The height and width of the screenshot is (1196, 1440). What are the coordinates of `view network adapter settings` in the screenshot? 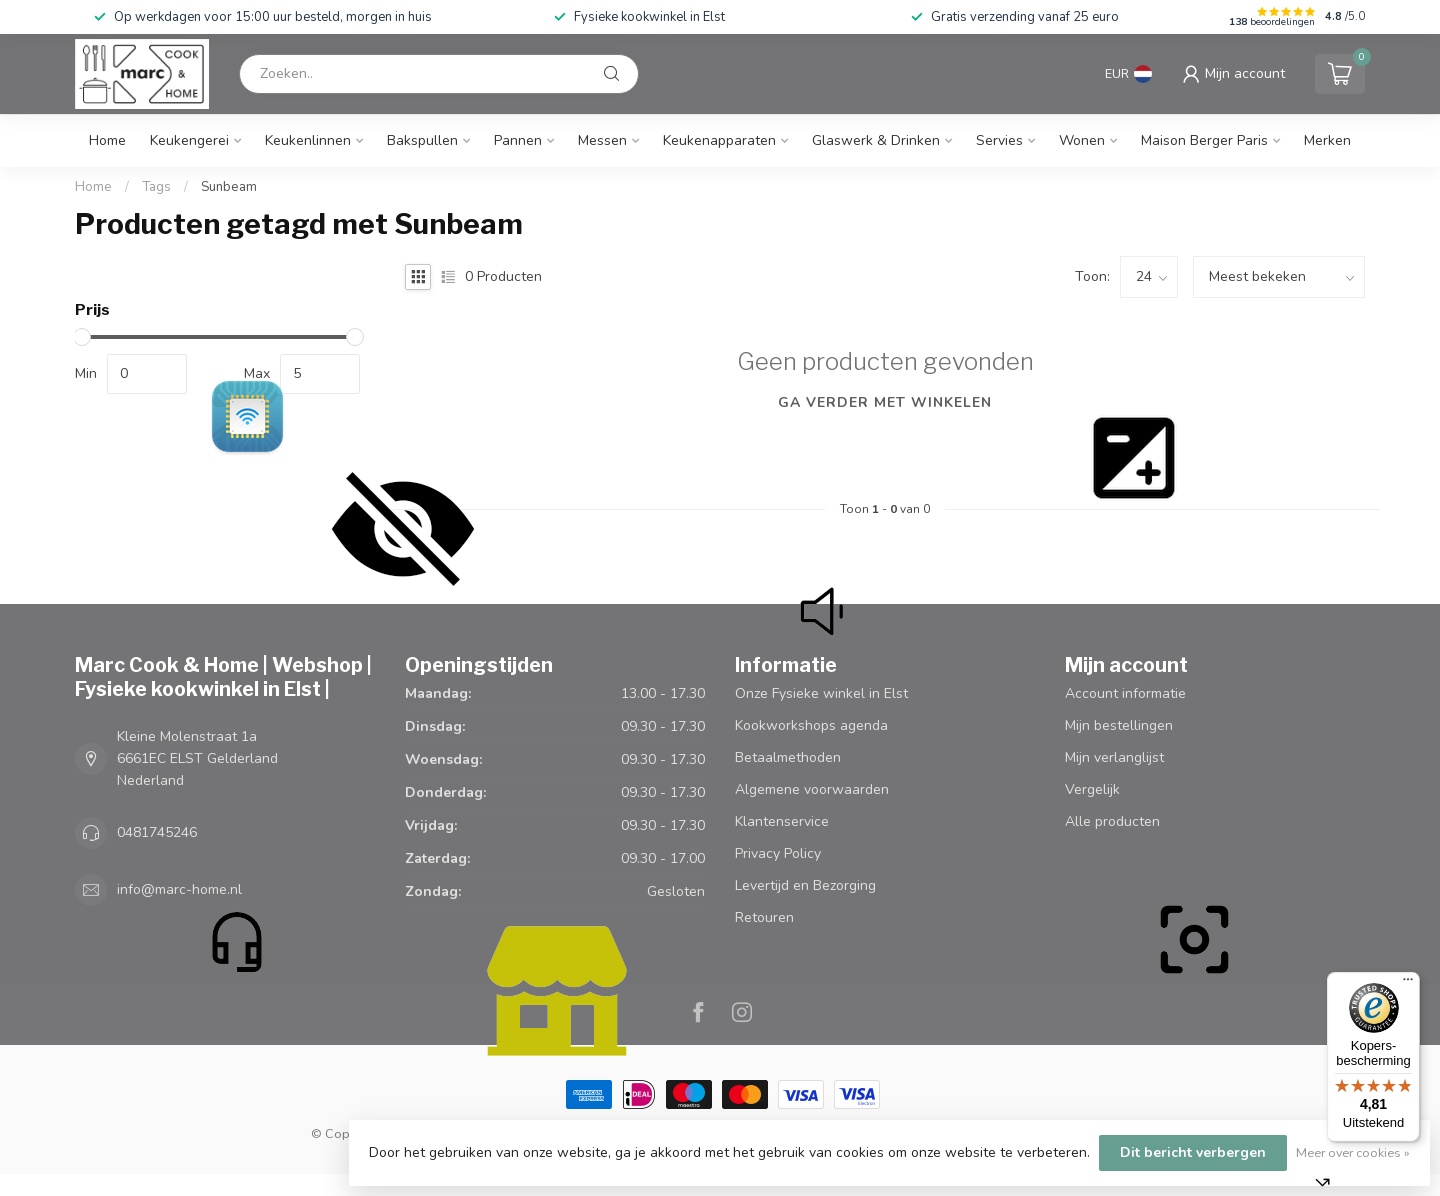 It's located at (247, 416).